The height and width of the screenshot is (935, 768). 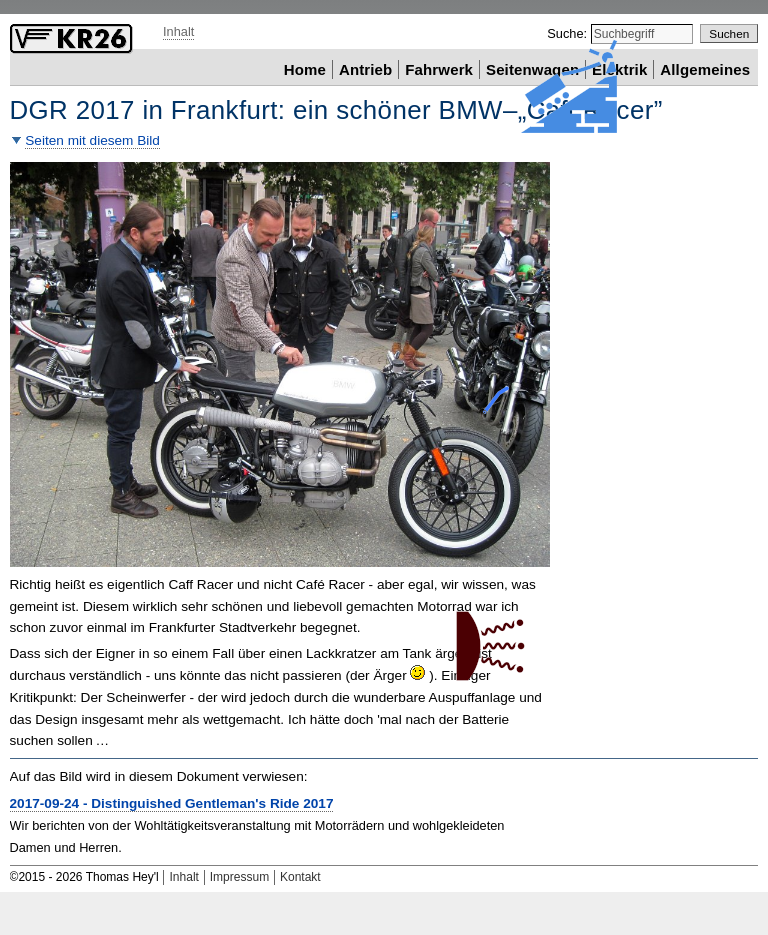 I want to click on level up or progression indicator, so click(x=570, y=86).